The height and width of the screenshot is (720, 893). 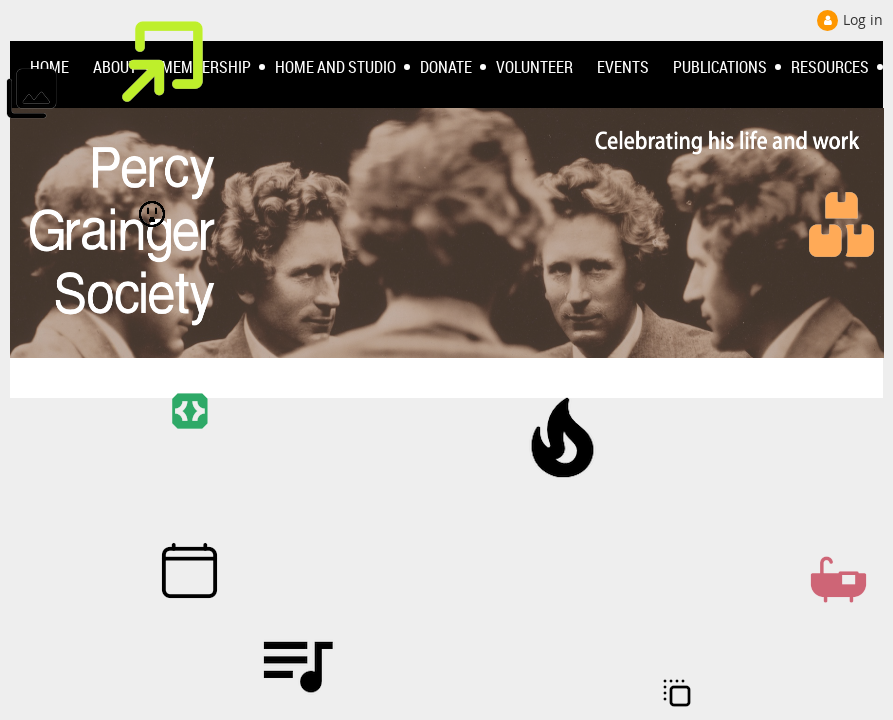 I want to click on indicates active developer badge status on Discord, so click(x=190, y=411).